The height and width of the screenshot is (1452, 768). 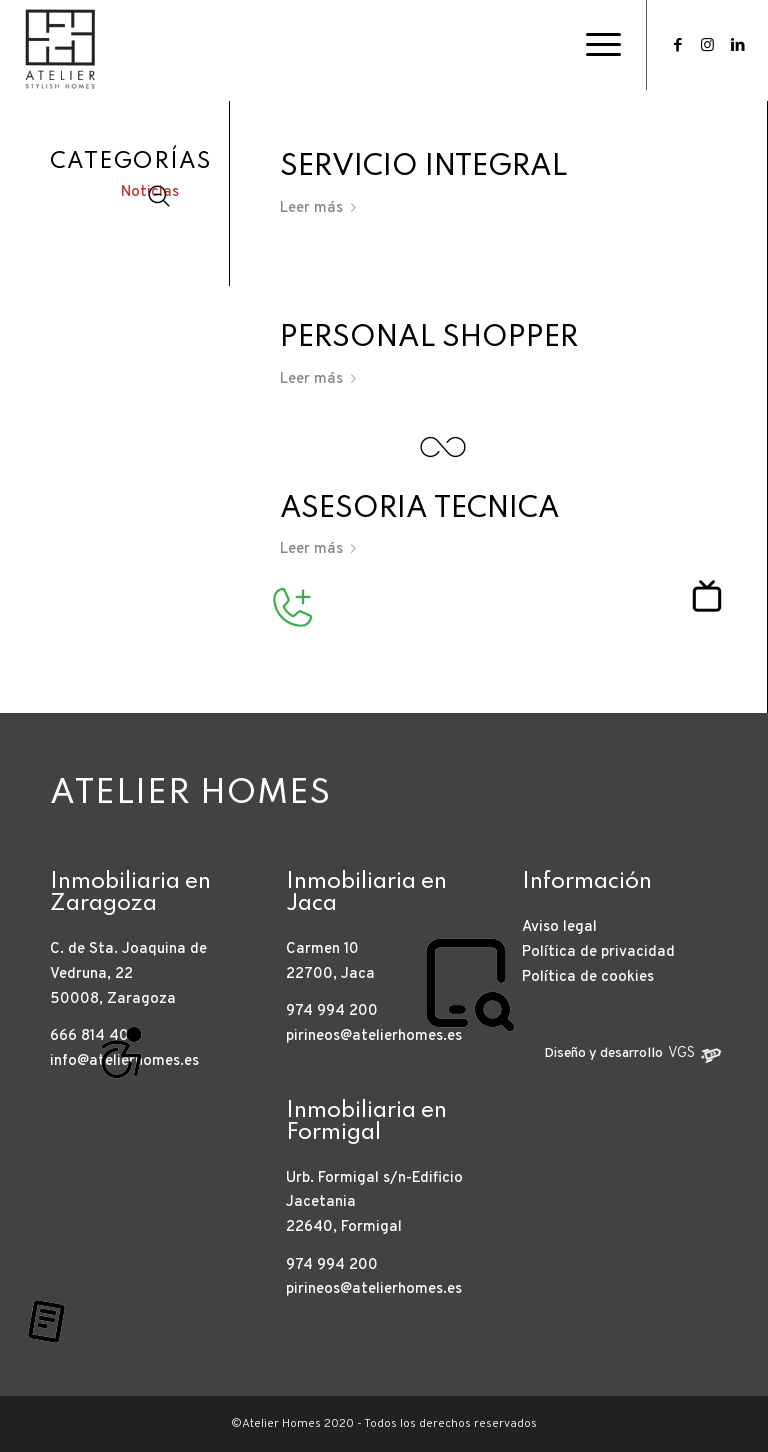 I want to click on indicates unlimited or infinite content, so click(x=443, y=447).